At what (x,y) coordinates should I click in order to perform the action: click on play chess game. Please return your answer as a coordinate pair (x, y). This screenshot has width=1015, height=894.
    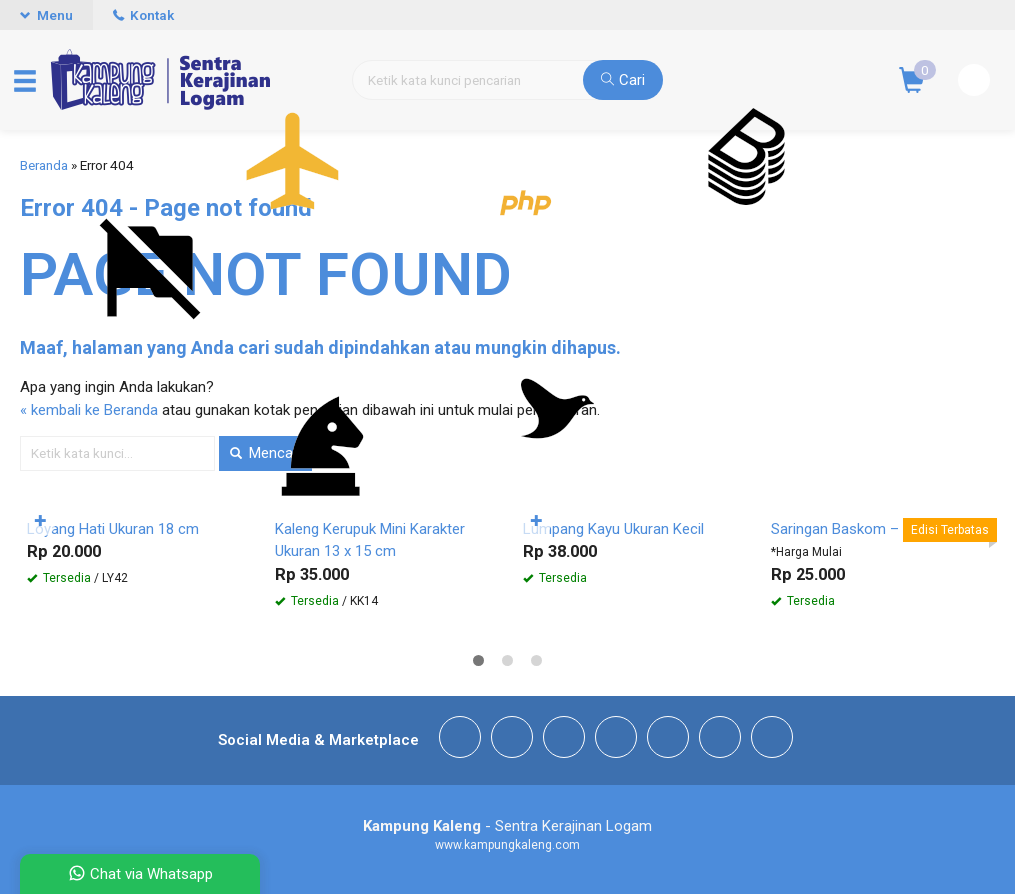
    Looking at the image, I should click on (323, 450).